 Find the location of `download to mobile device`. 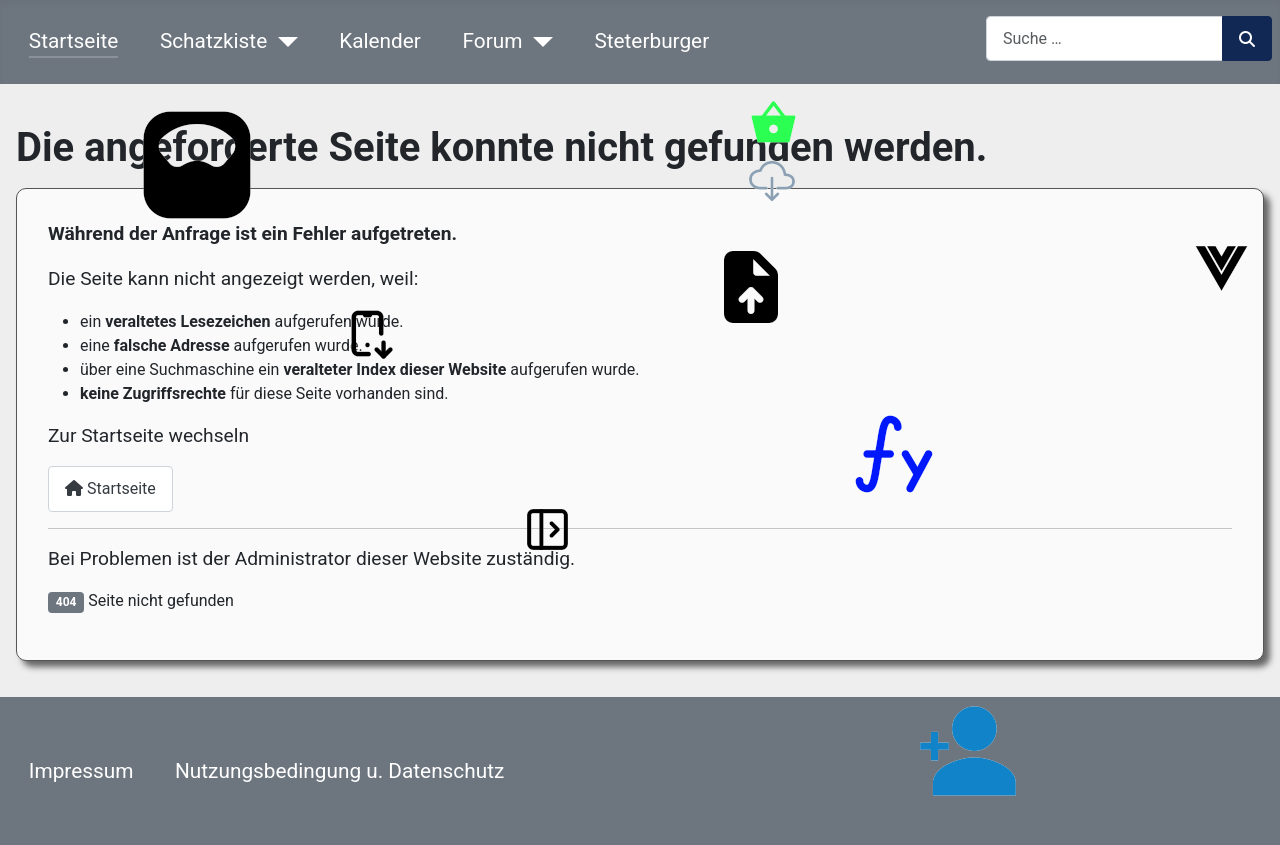

download to mobile device is located at coordinates (367, 333).